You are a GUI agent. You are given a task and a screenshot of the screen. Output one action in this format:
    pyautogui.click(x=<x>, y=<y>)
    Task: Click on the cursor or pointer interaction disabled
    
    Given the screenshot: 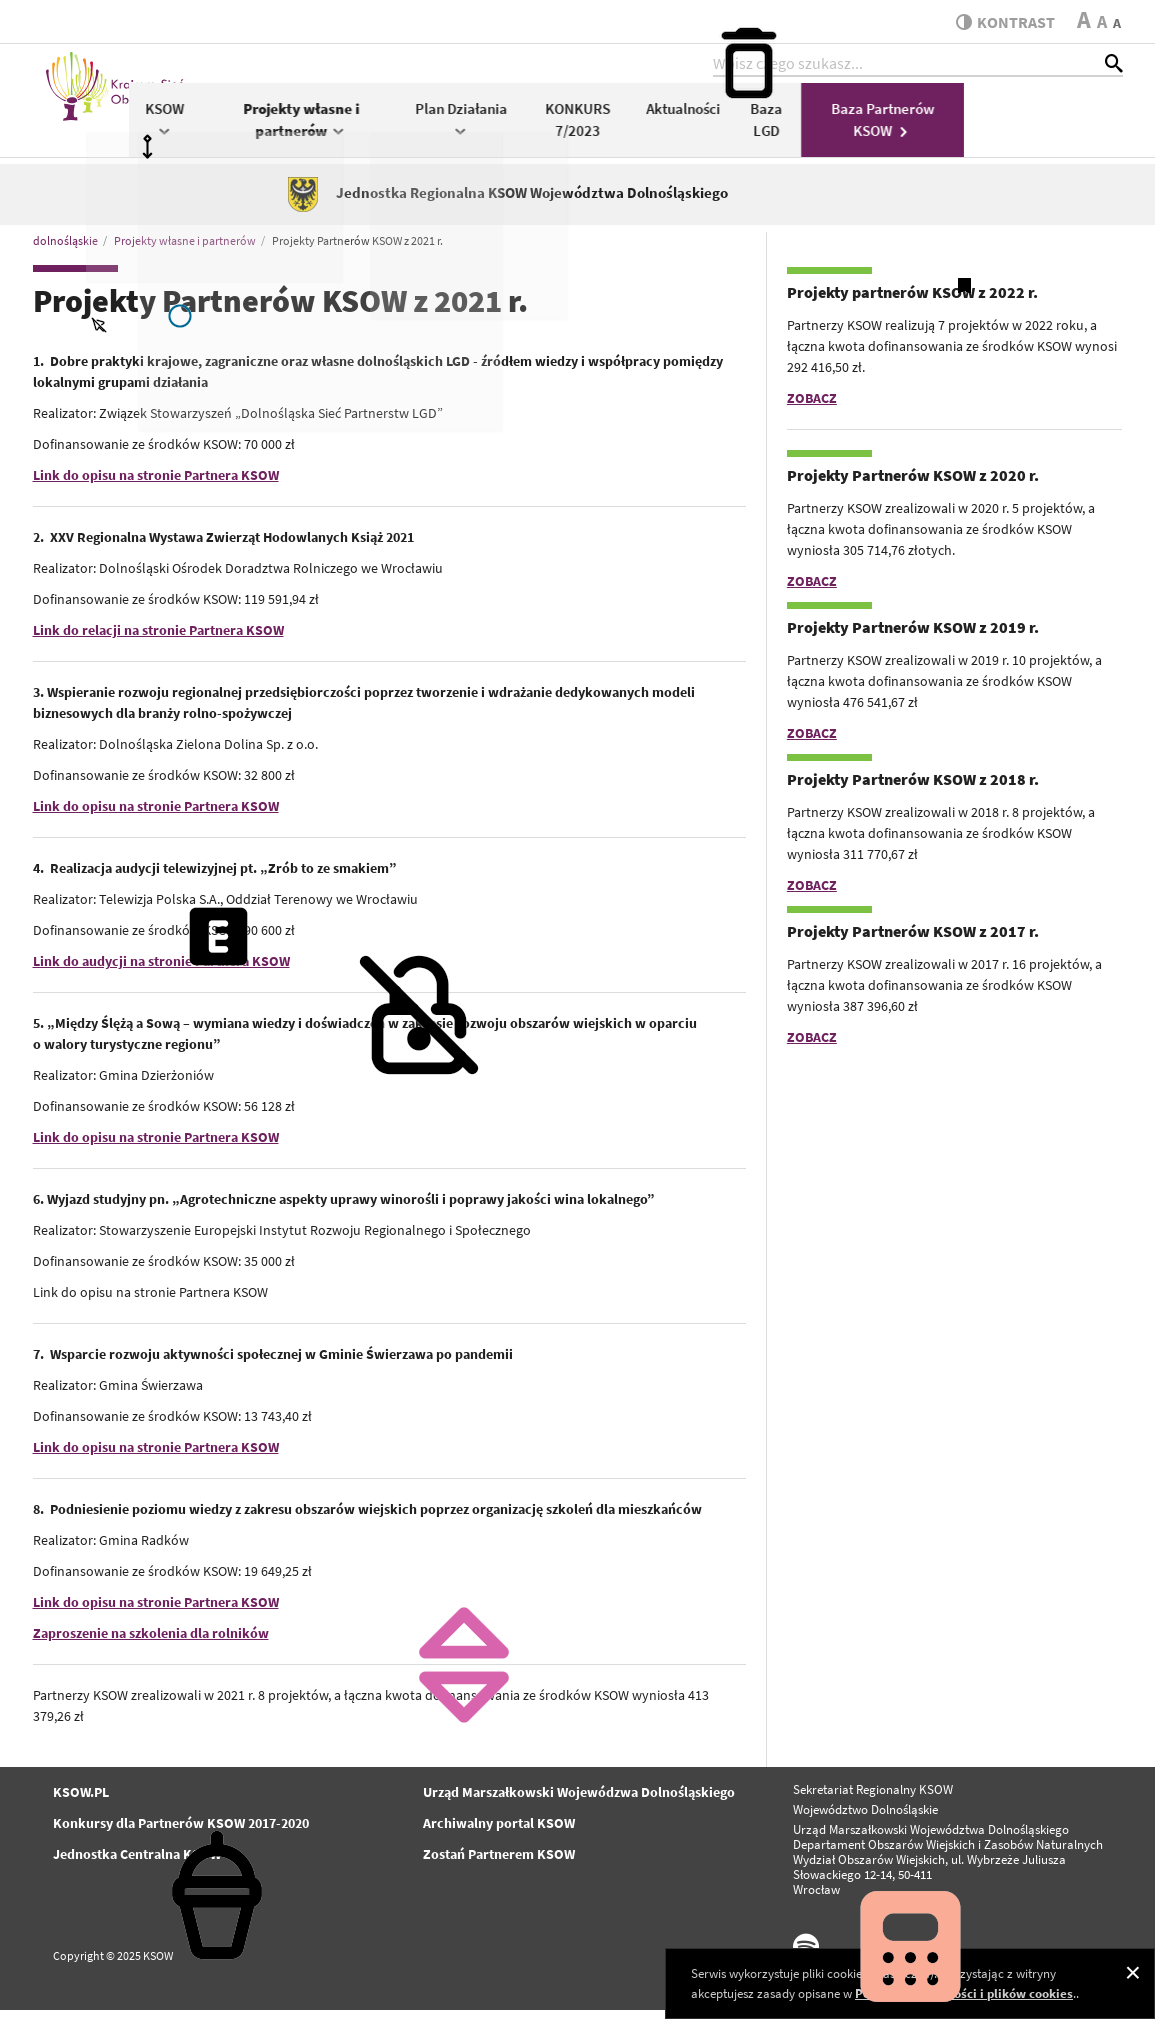 What is the action you would take?
    pyautogui.click(x=99, y=325)
    